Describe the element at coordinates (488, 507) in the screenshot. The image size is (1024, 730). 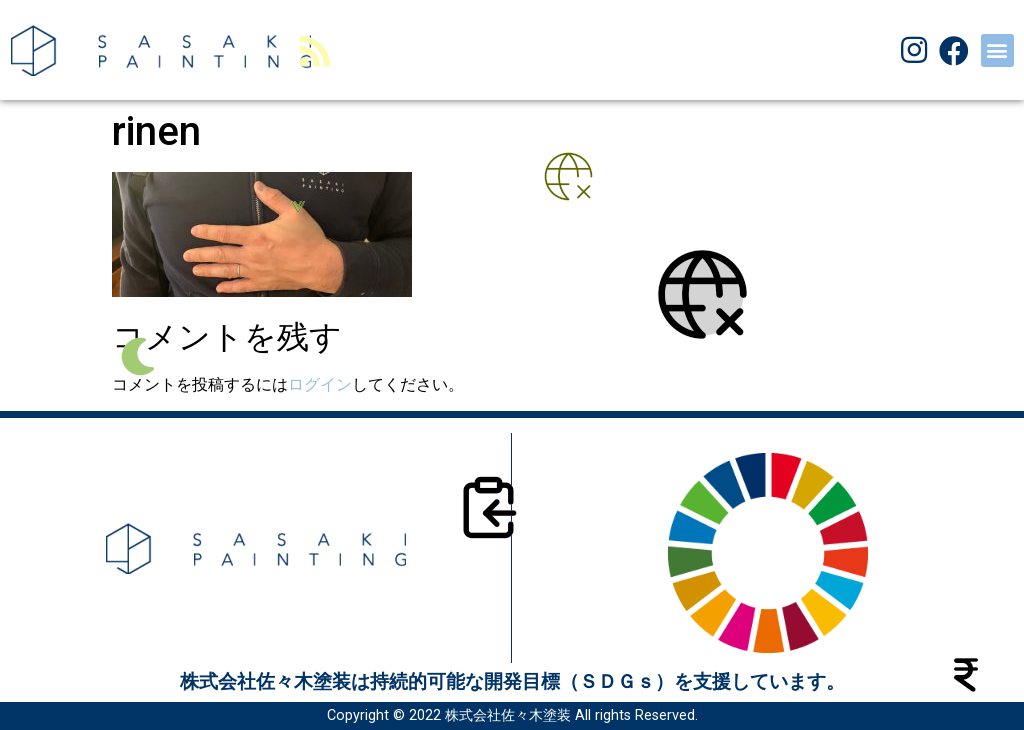
I see `paste content from clipboard` at that location.